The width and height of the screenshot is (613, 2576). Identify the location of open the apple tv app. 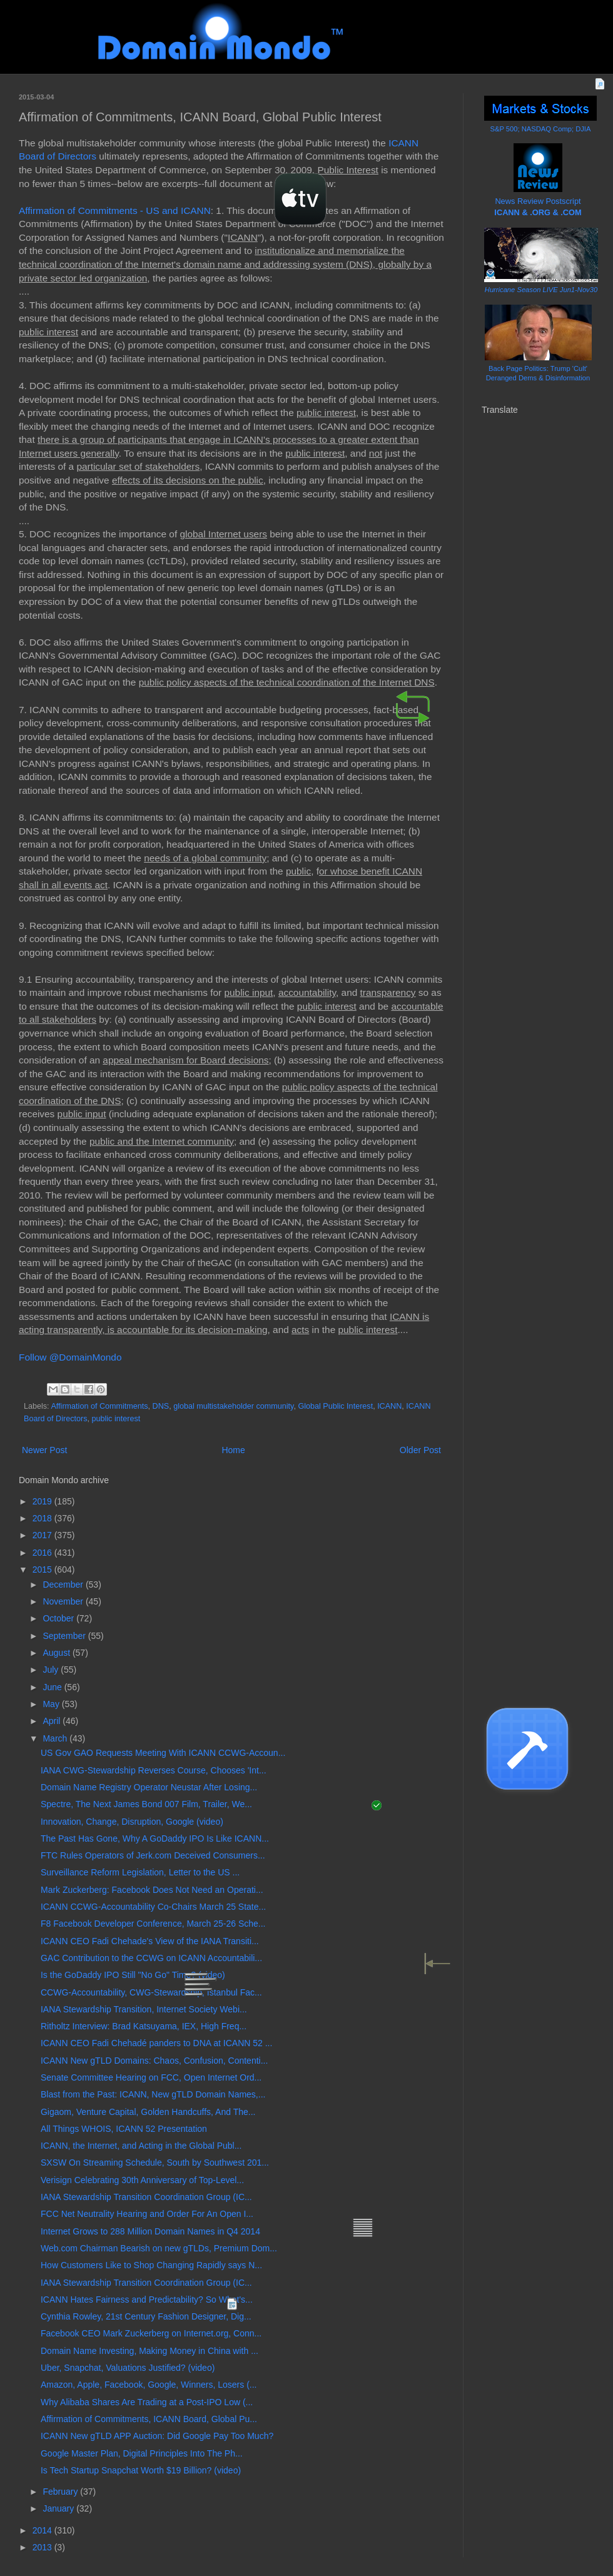
(300, 199).